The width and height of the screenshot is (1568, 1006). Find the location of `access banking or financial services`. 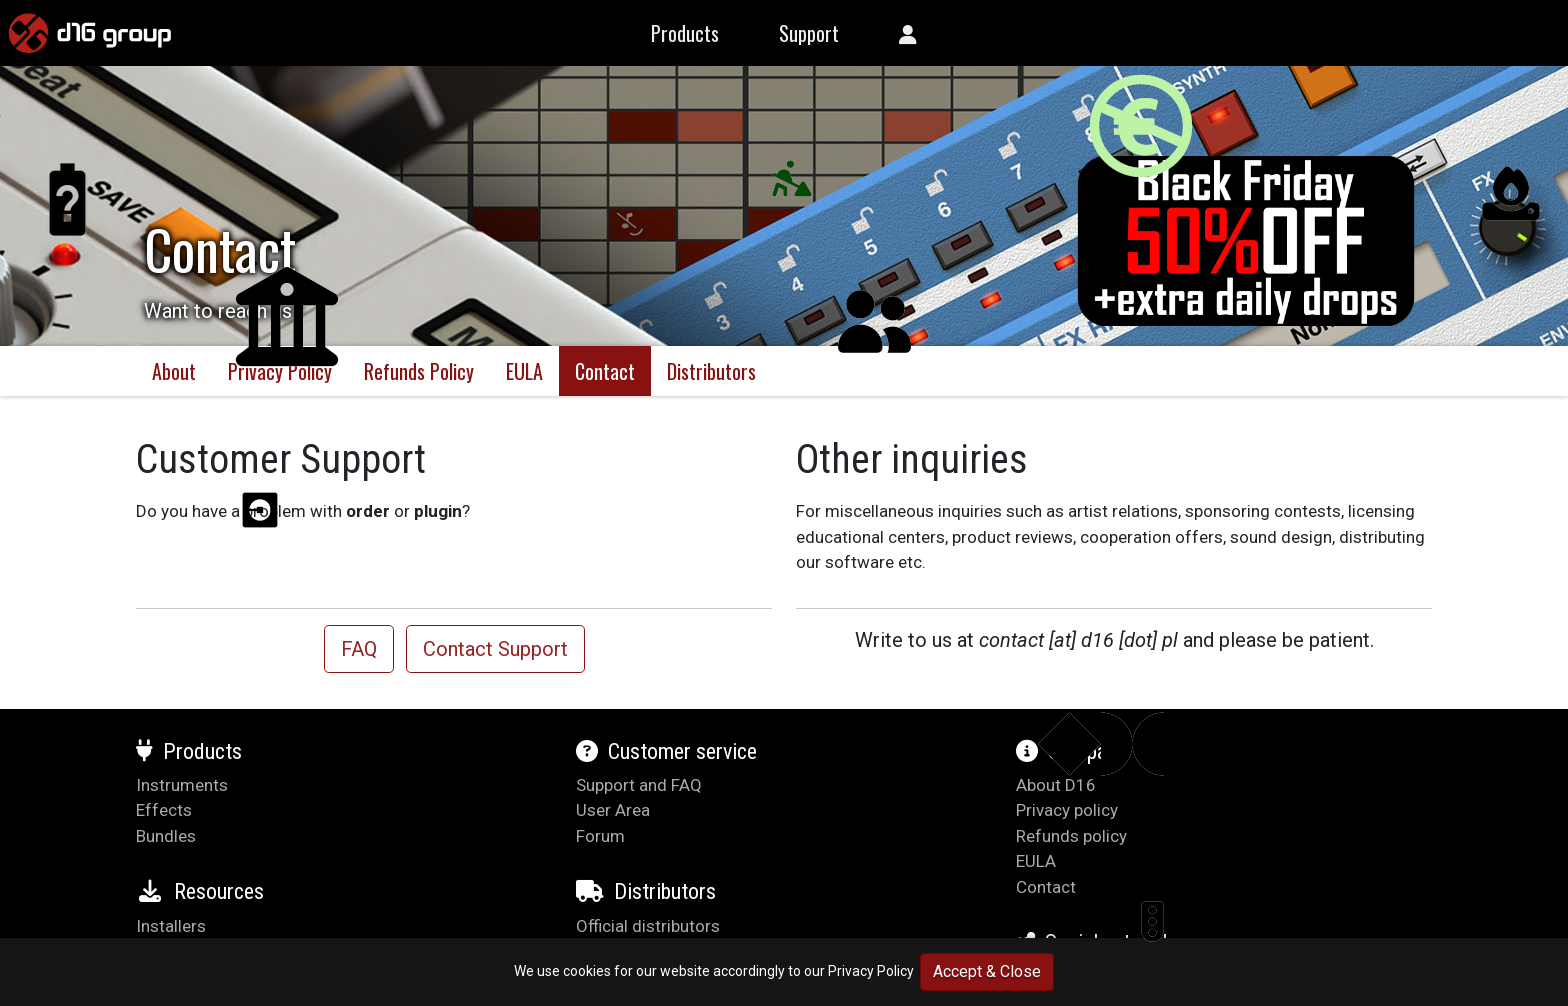

access banking or financial services is located at coordinates (287, 315).